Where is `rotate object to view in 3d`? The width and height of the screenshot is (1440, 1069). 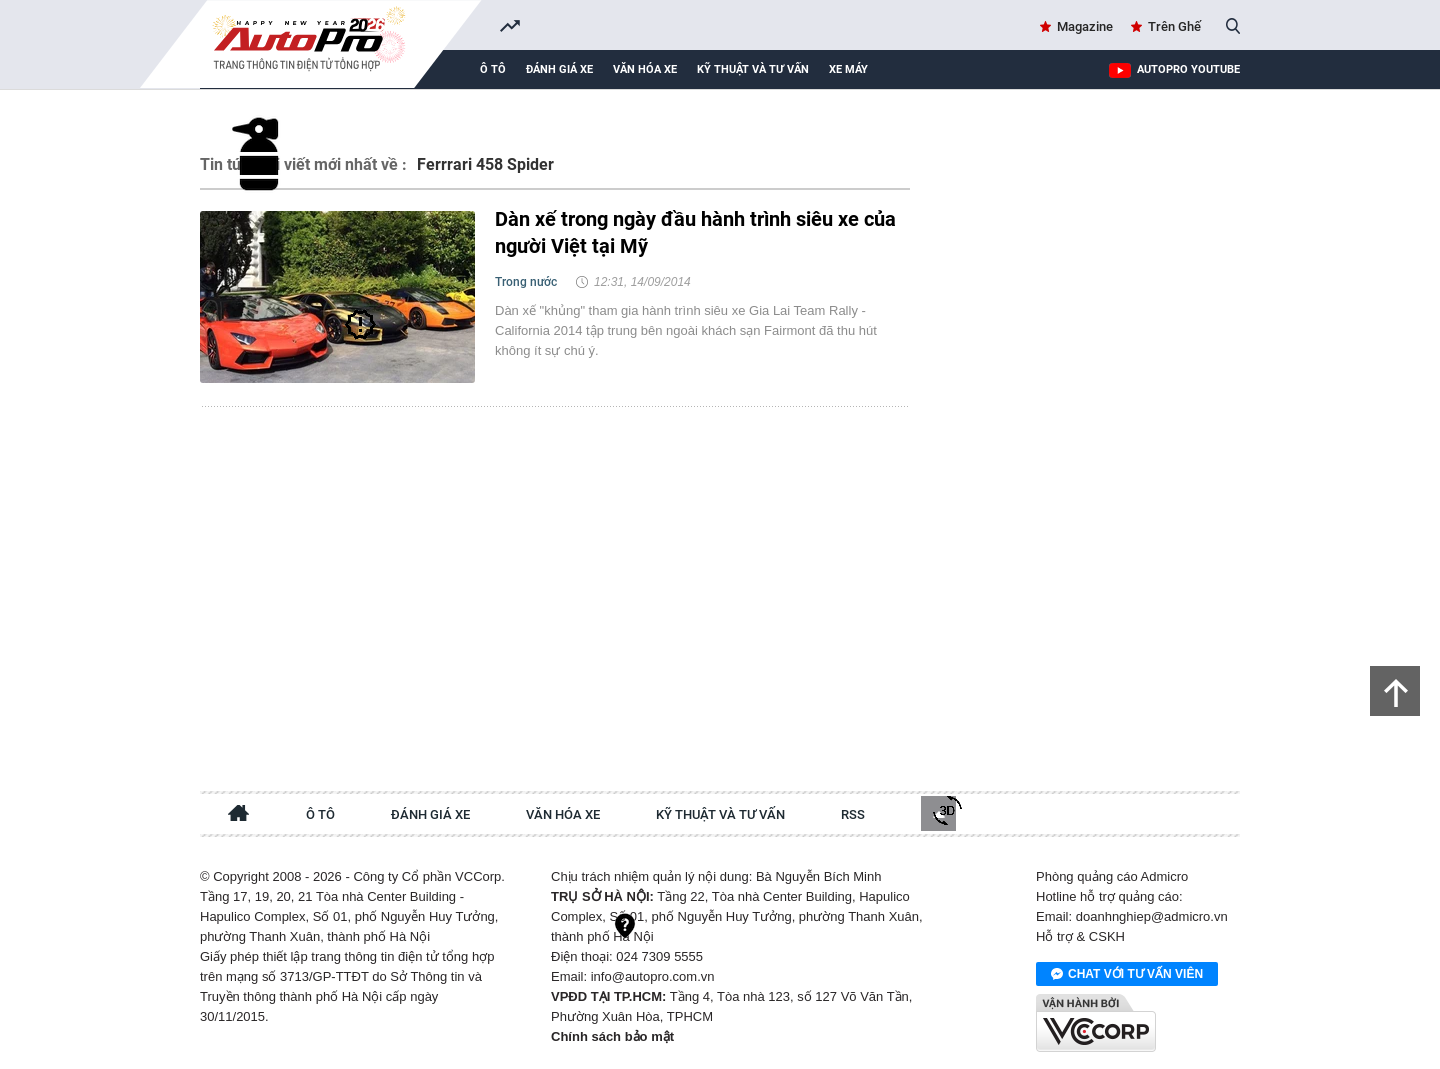
rotate object to view in 3d is located at coordinates (947, 810).